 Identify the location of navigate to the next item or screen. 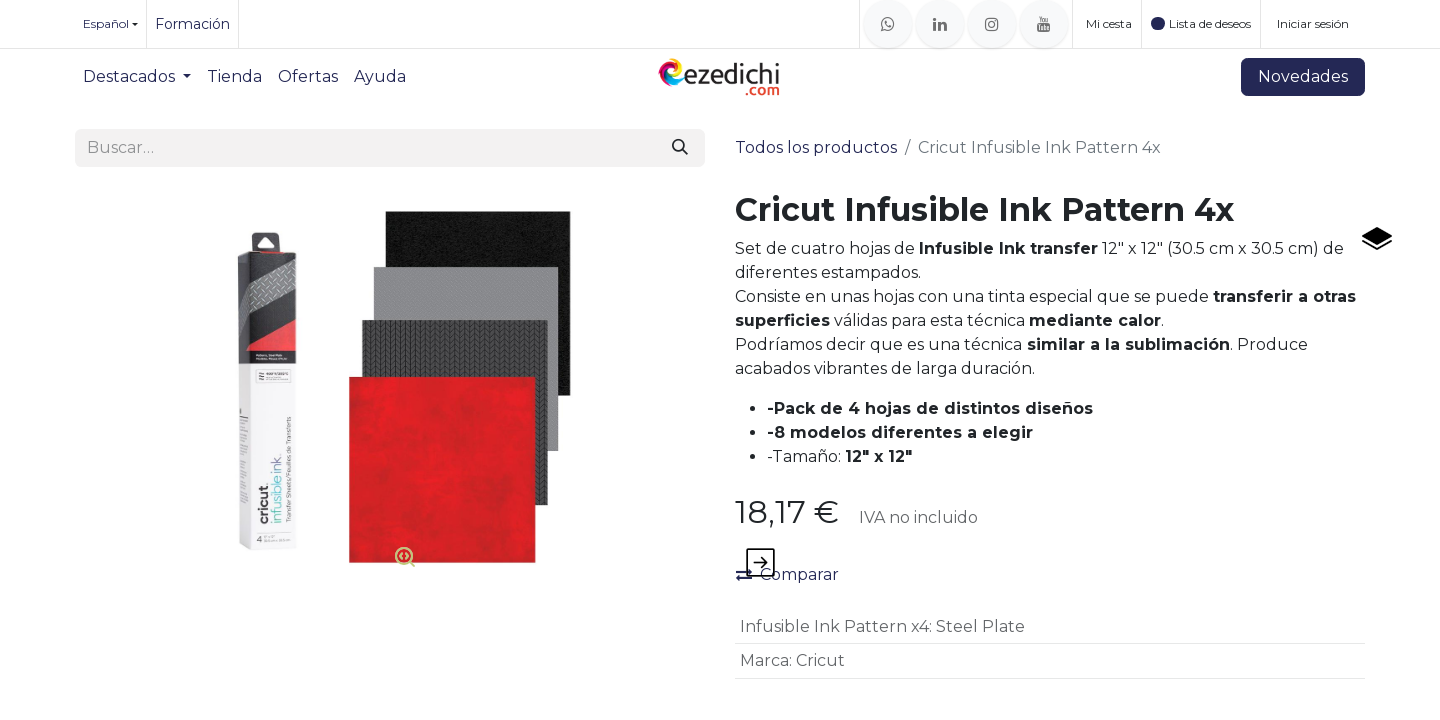
(760, 562).